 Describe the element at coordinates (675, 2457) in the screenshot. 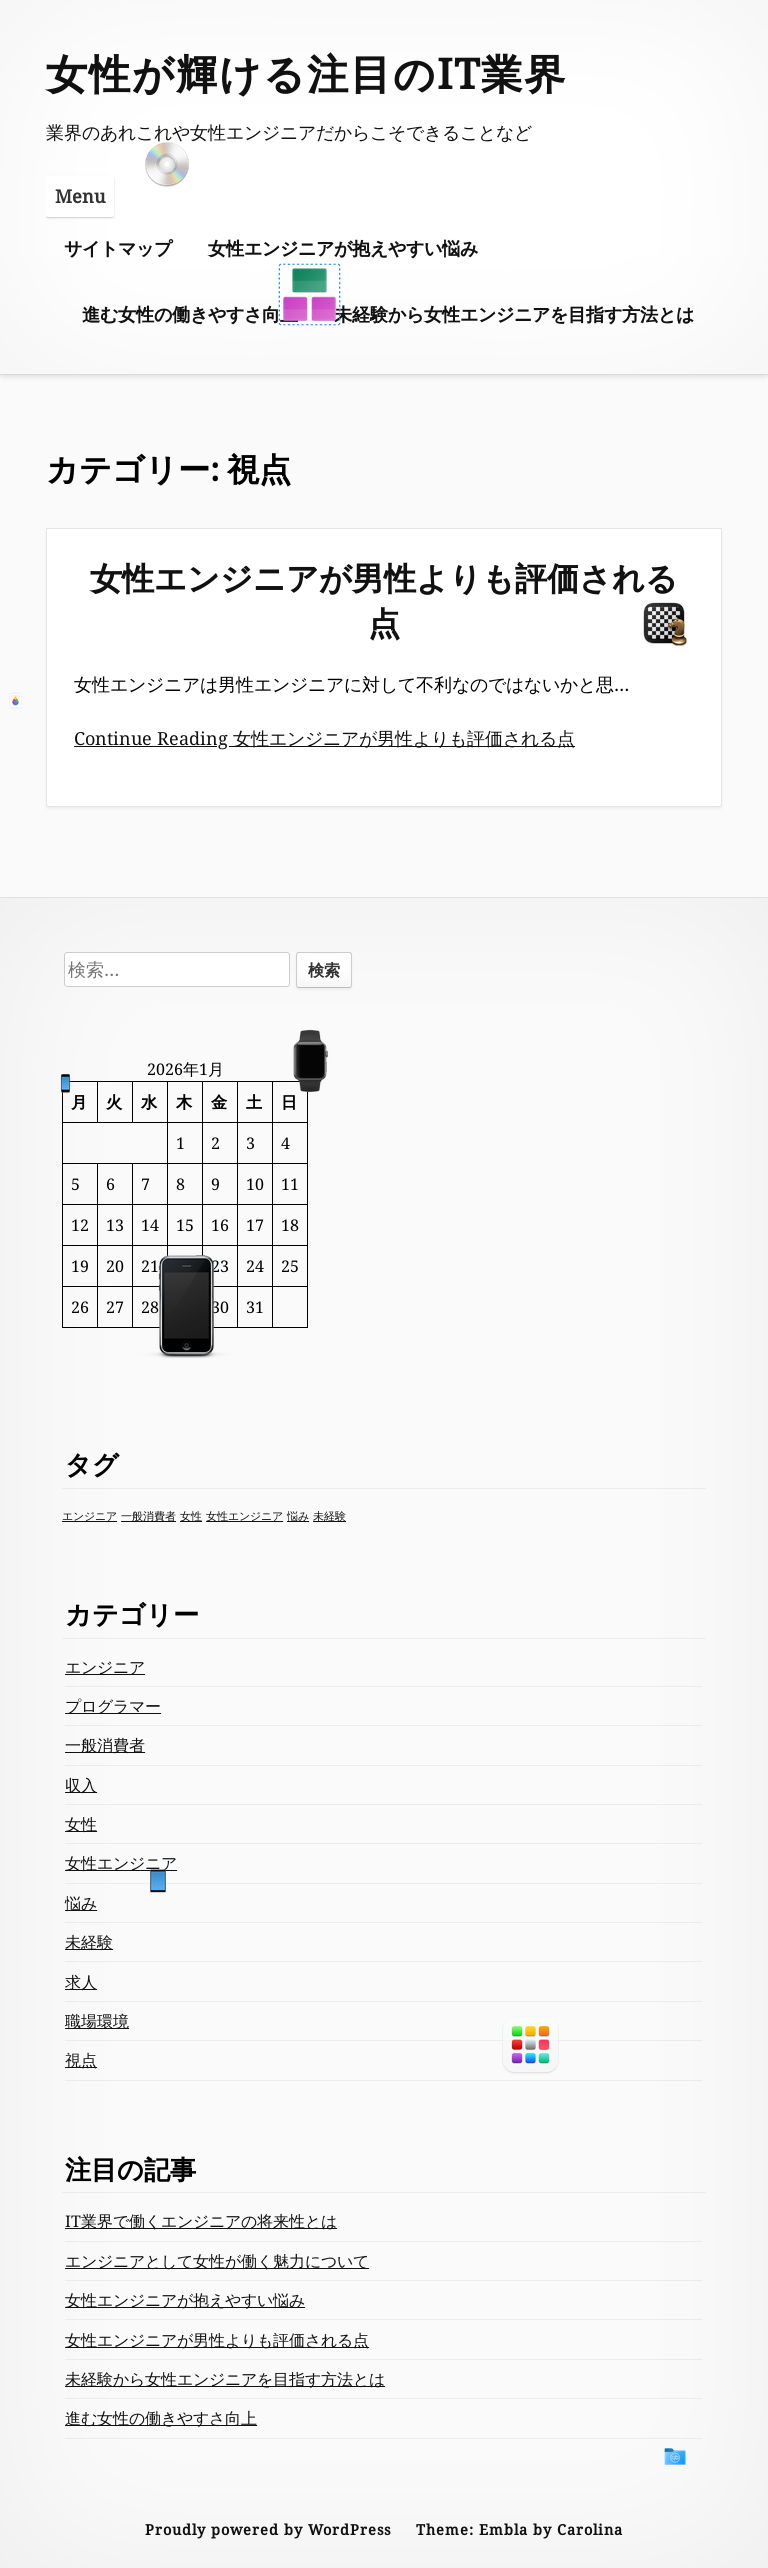

I see `open qbittorrent downloads folder` at that location.